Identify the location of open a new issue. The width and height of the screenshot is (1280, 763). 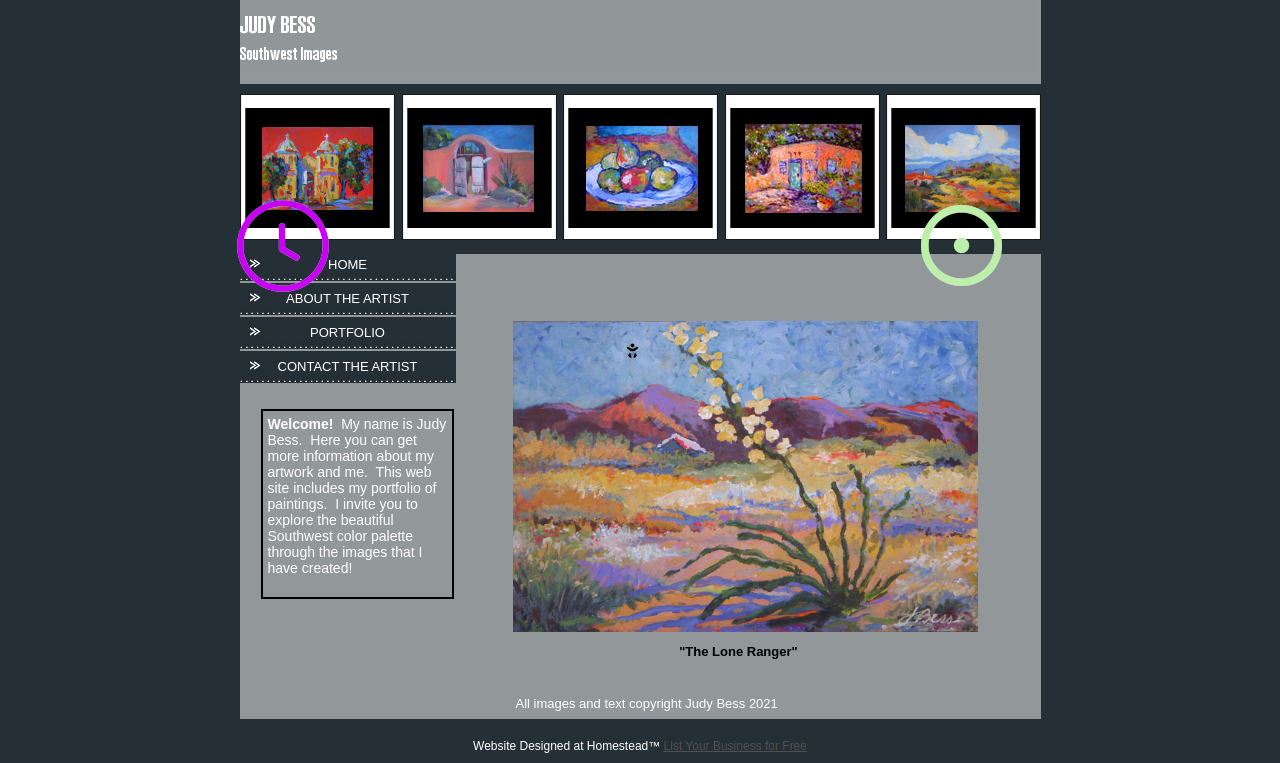
(961, 245).